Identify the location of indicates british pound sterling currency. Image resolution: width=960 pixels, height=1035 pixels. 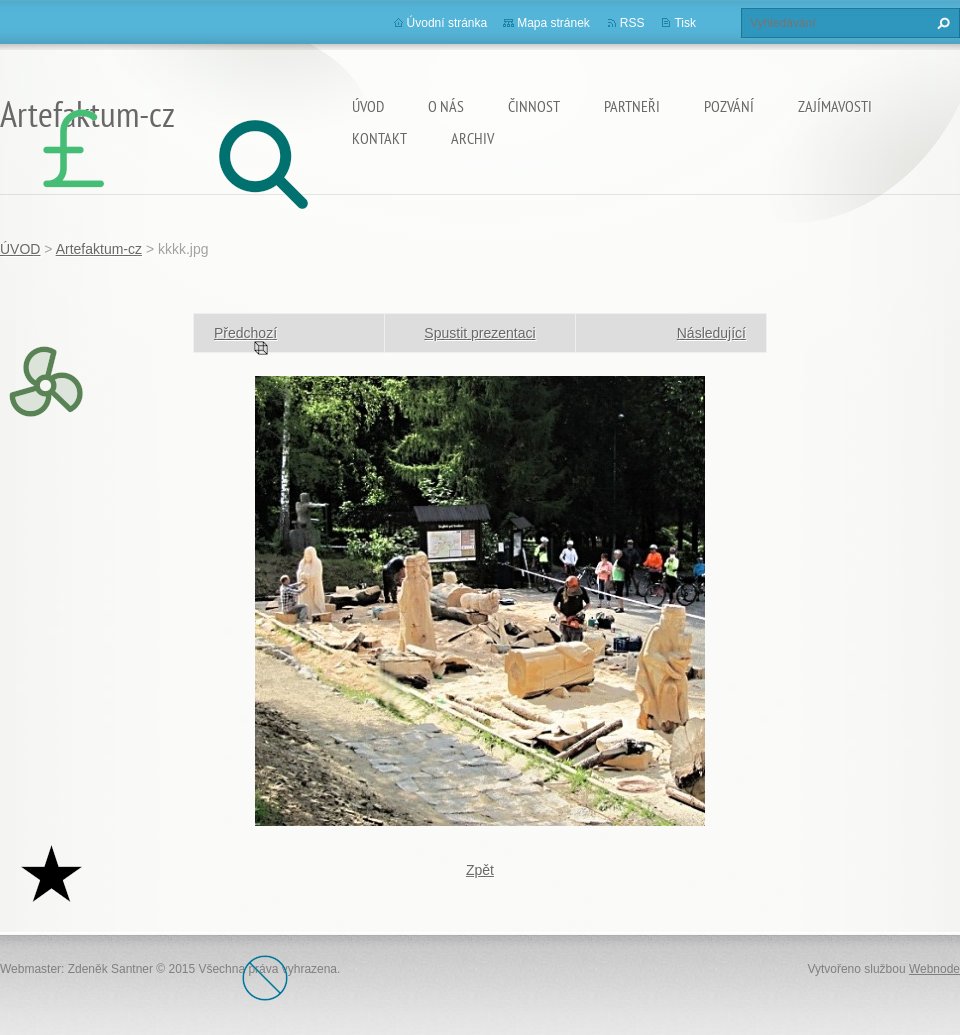
(77, 150).